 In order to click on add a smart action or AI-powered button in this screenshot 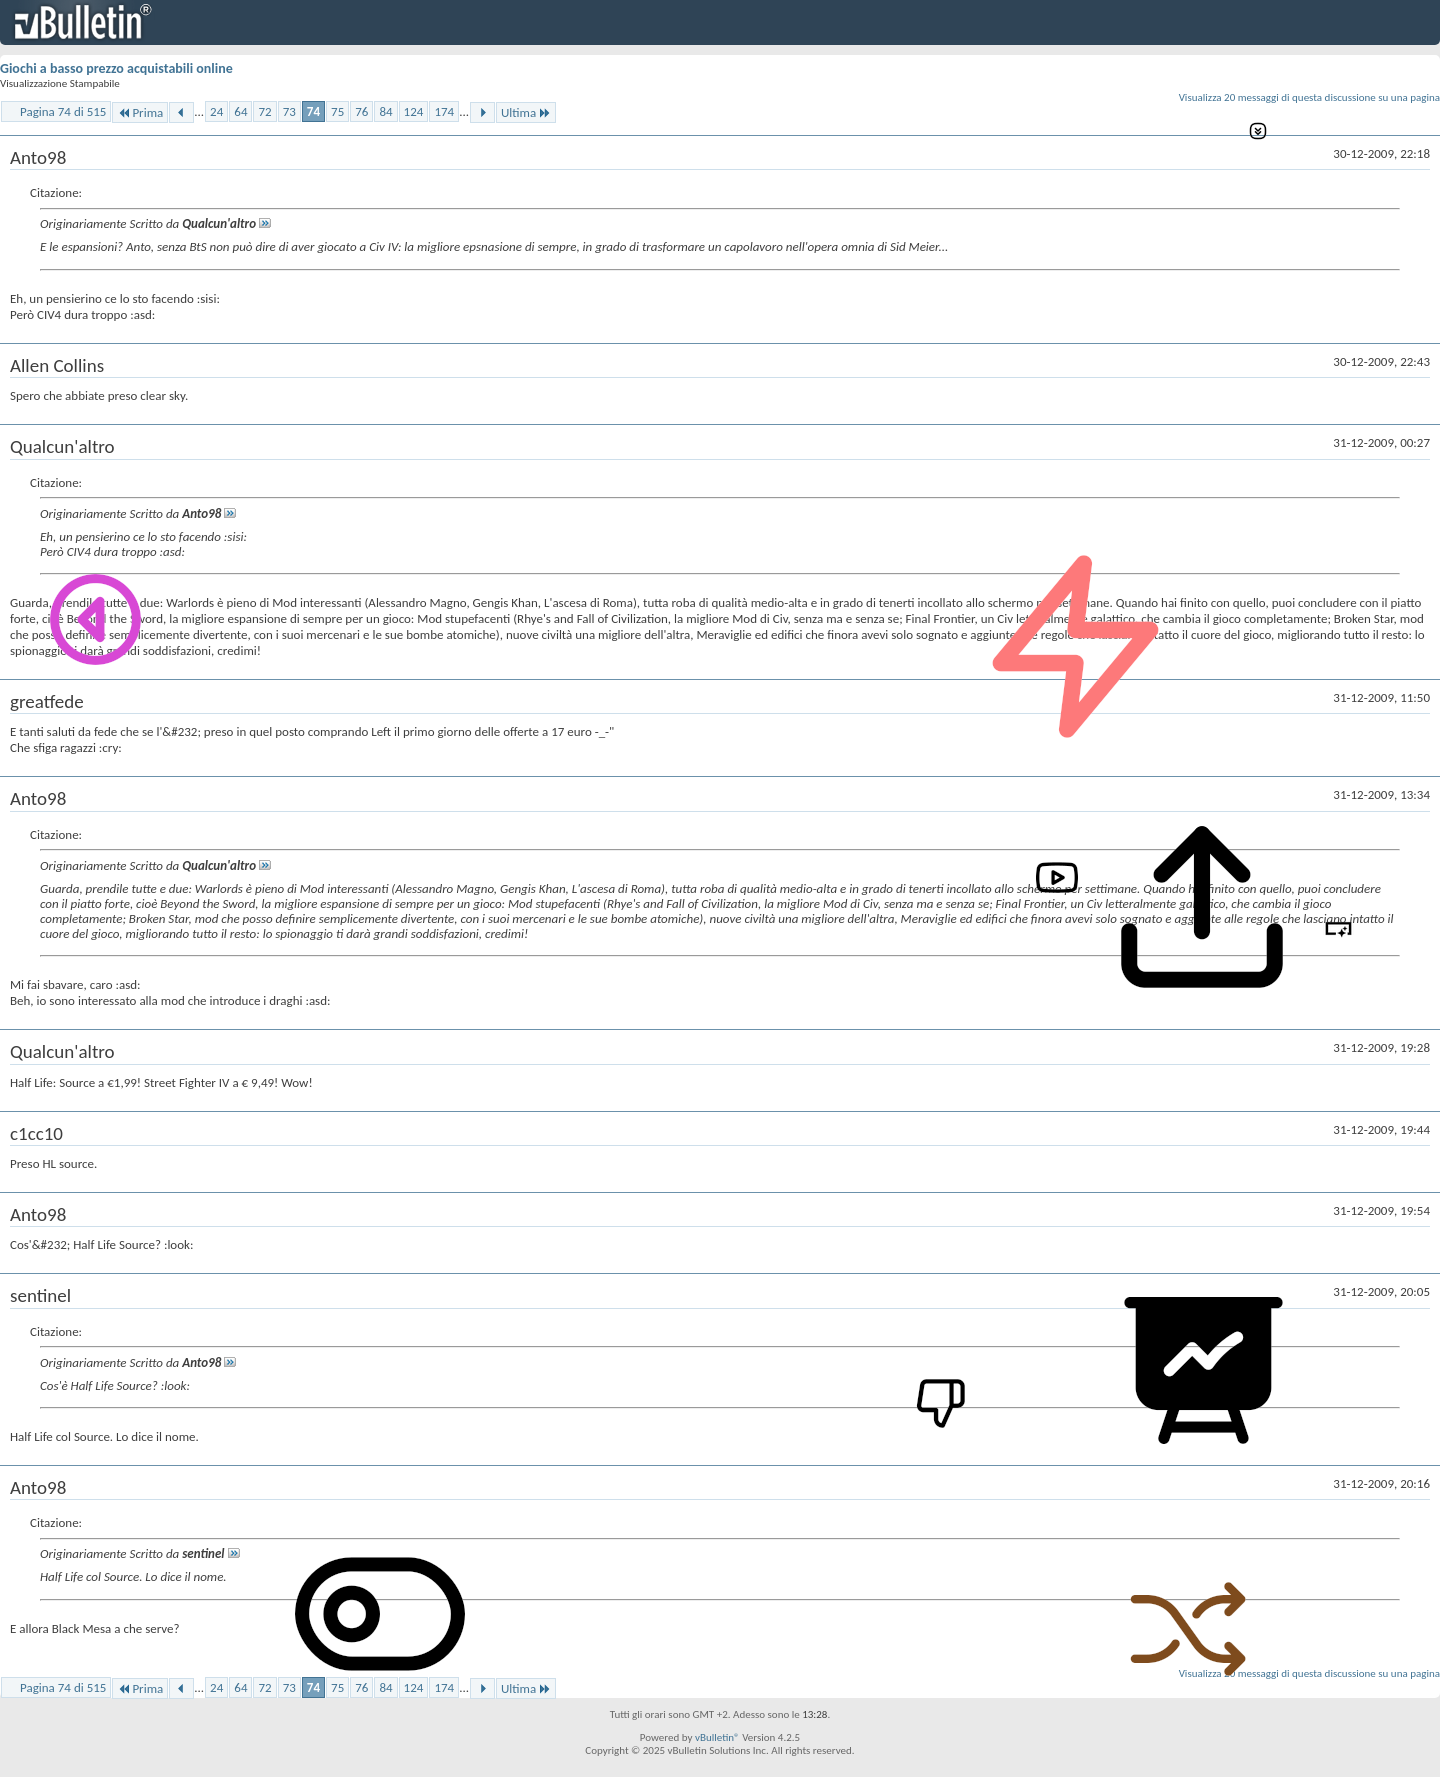, I will do `click(1338, 928)`.